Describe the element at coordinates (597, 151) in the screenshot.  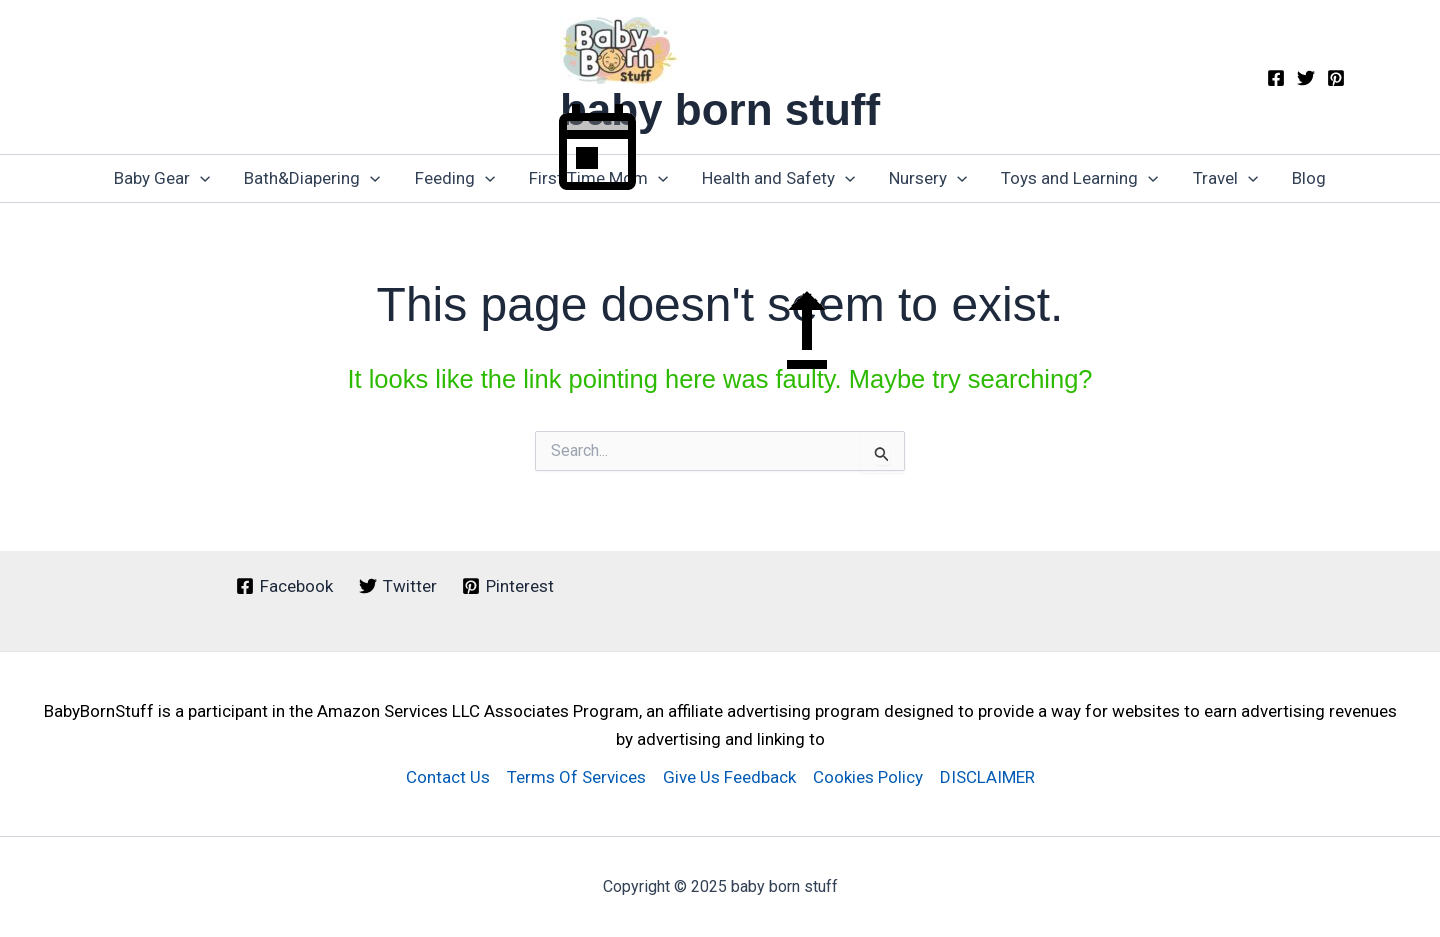
I see `view today's date or events` at that location.